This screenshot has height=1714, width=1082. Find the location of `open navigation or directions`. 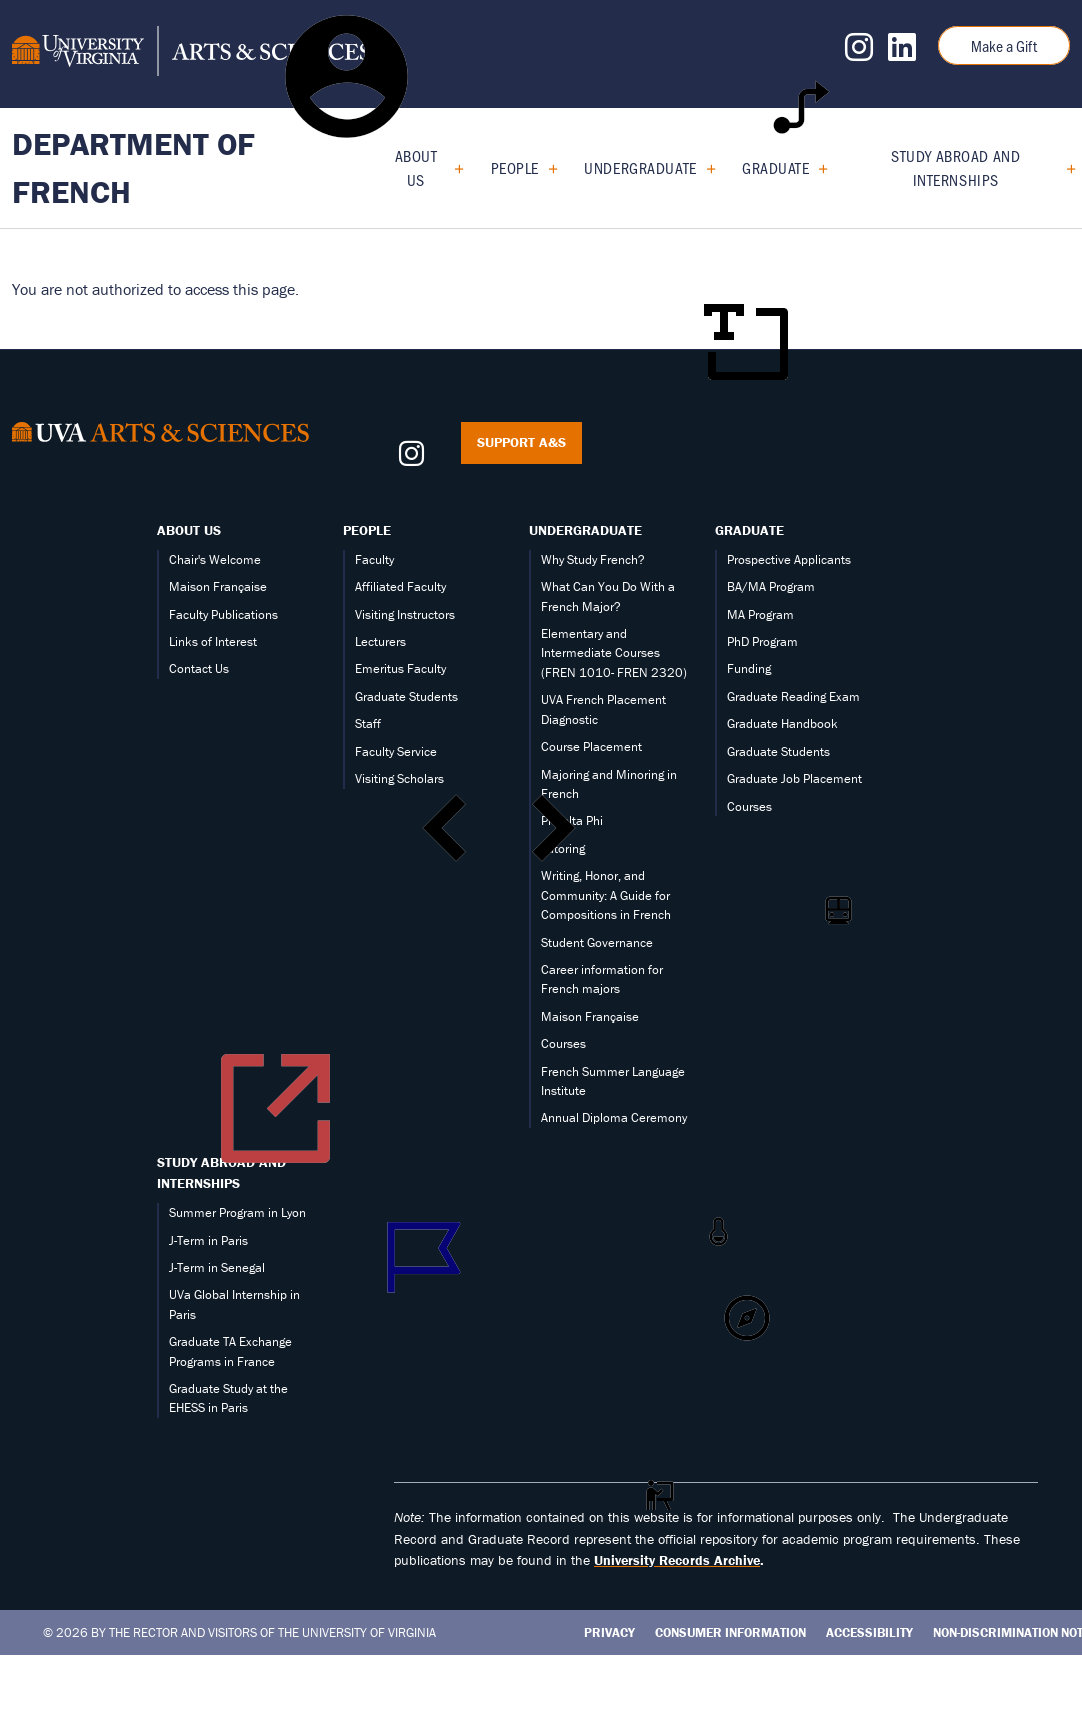

open navigation or directions is located at coordinates (747, 1318).